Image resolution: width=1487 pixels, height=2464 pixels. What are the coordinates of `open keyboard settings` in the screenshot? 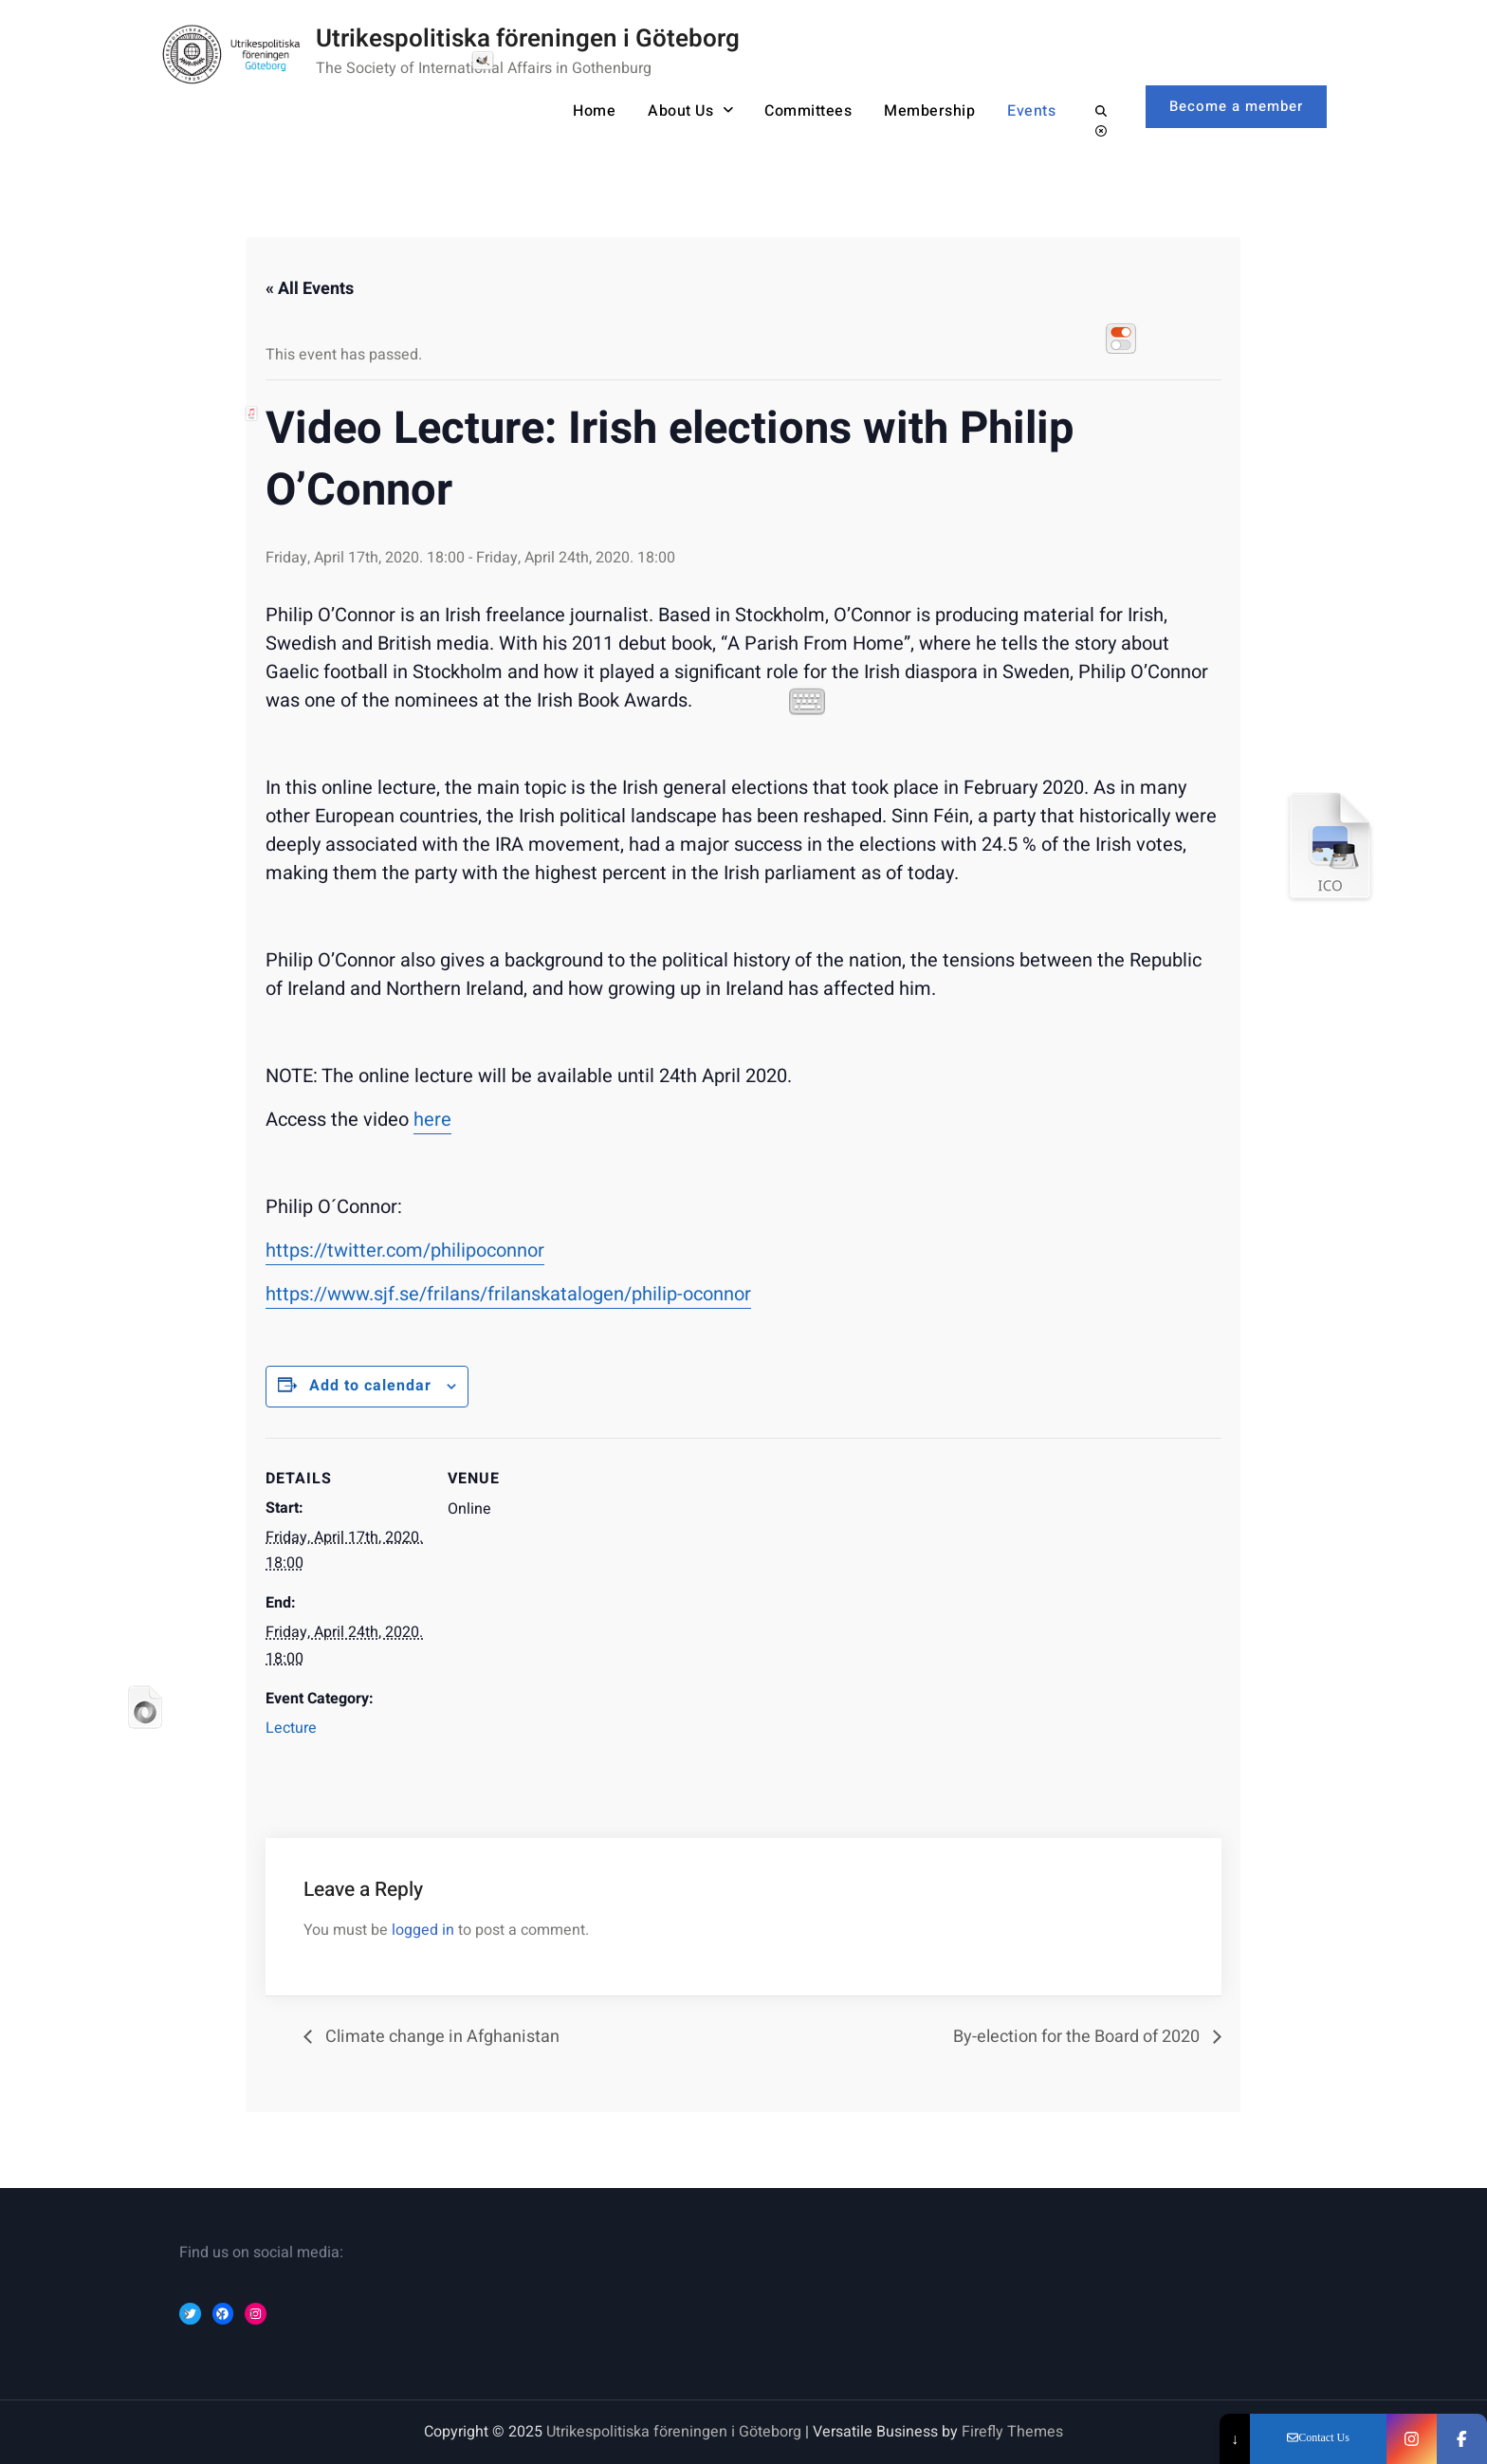 It's located at (807, 702).